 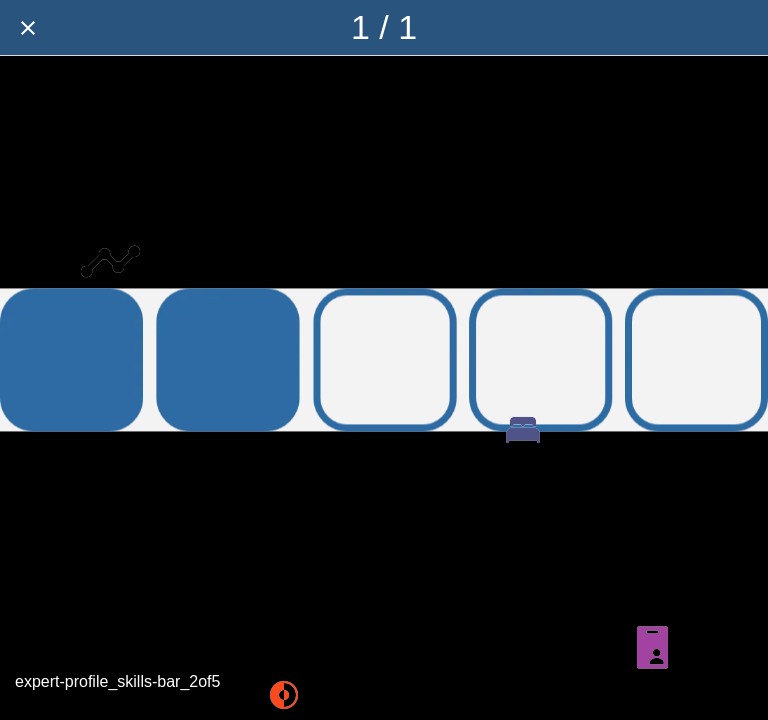 What do you see at coordinates (523, 430) in the screenshot?
I see `find nearby hotels or accommodations` at bounding box center [523, 430].